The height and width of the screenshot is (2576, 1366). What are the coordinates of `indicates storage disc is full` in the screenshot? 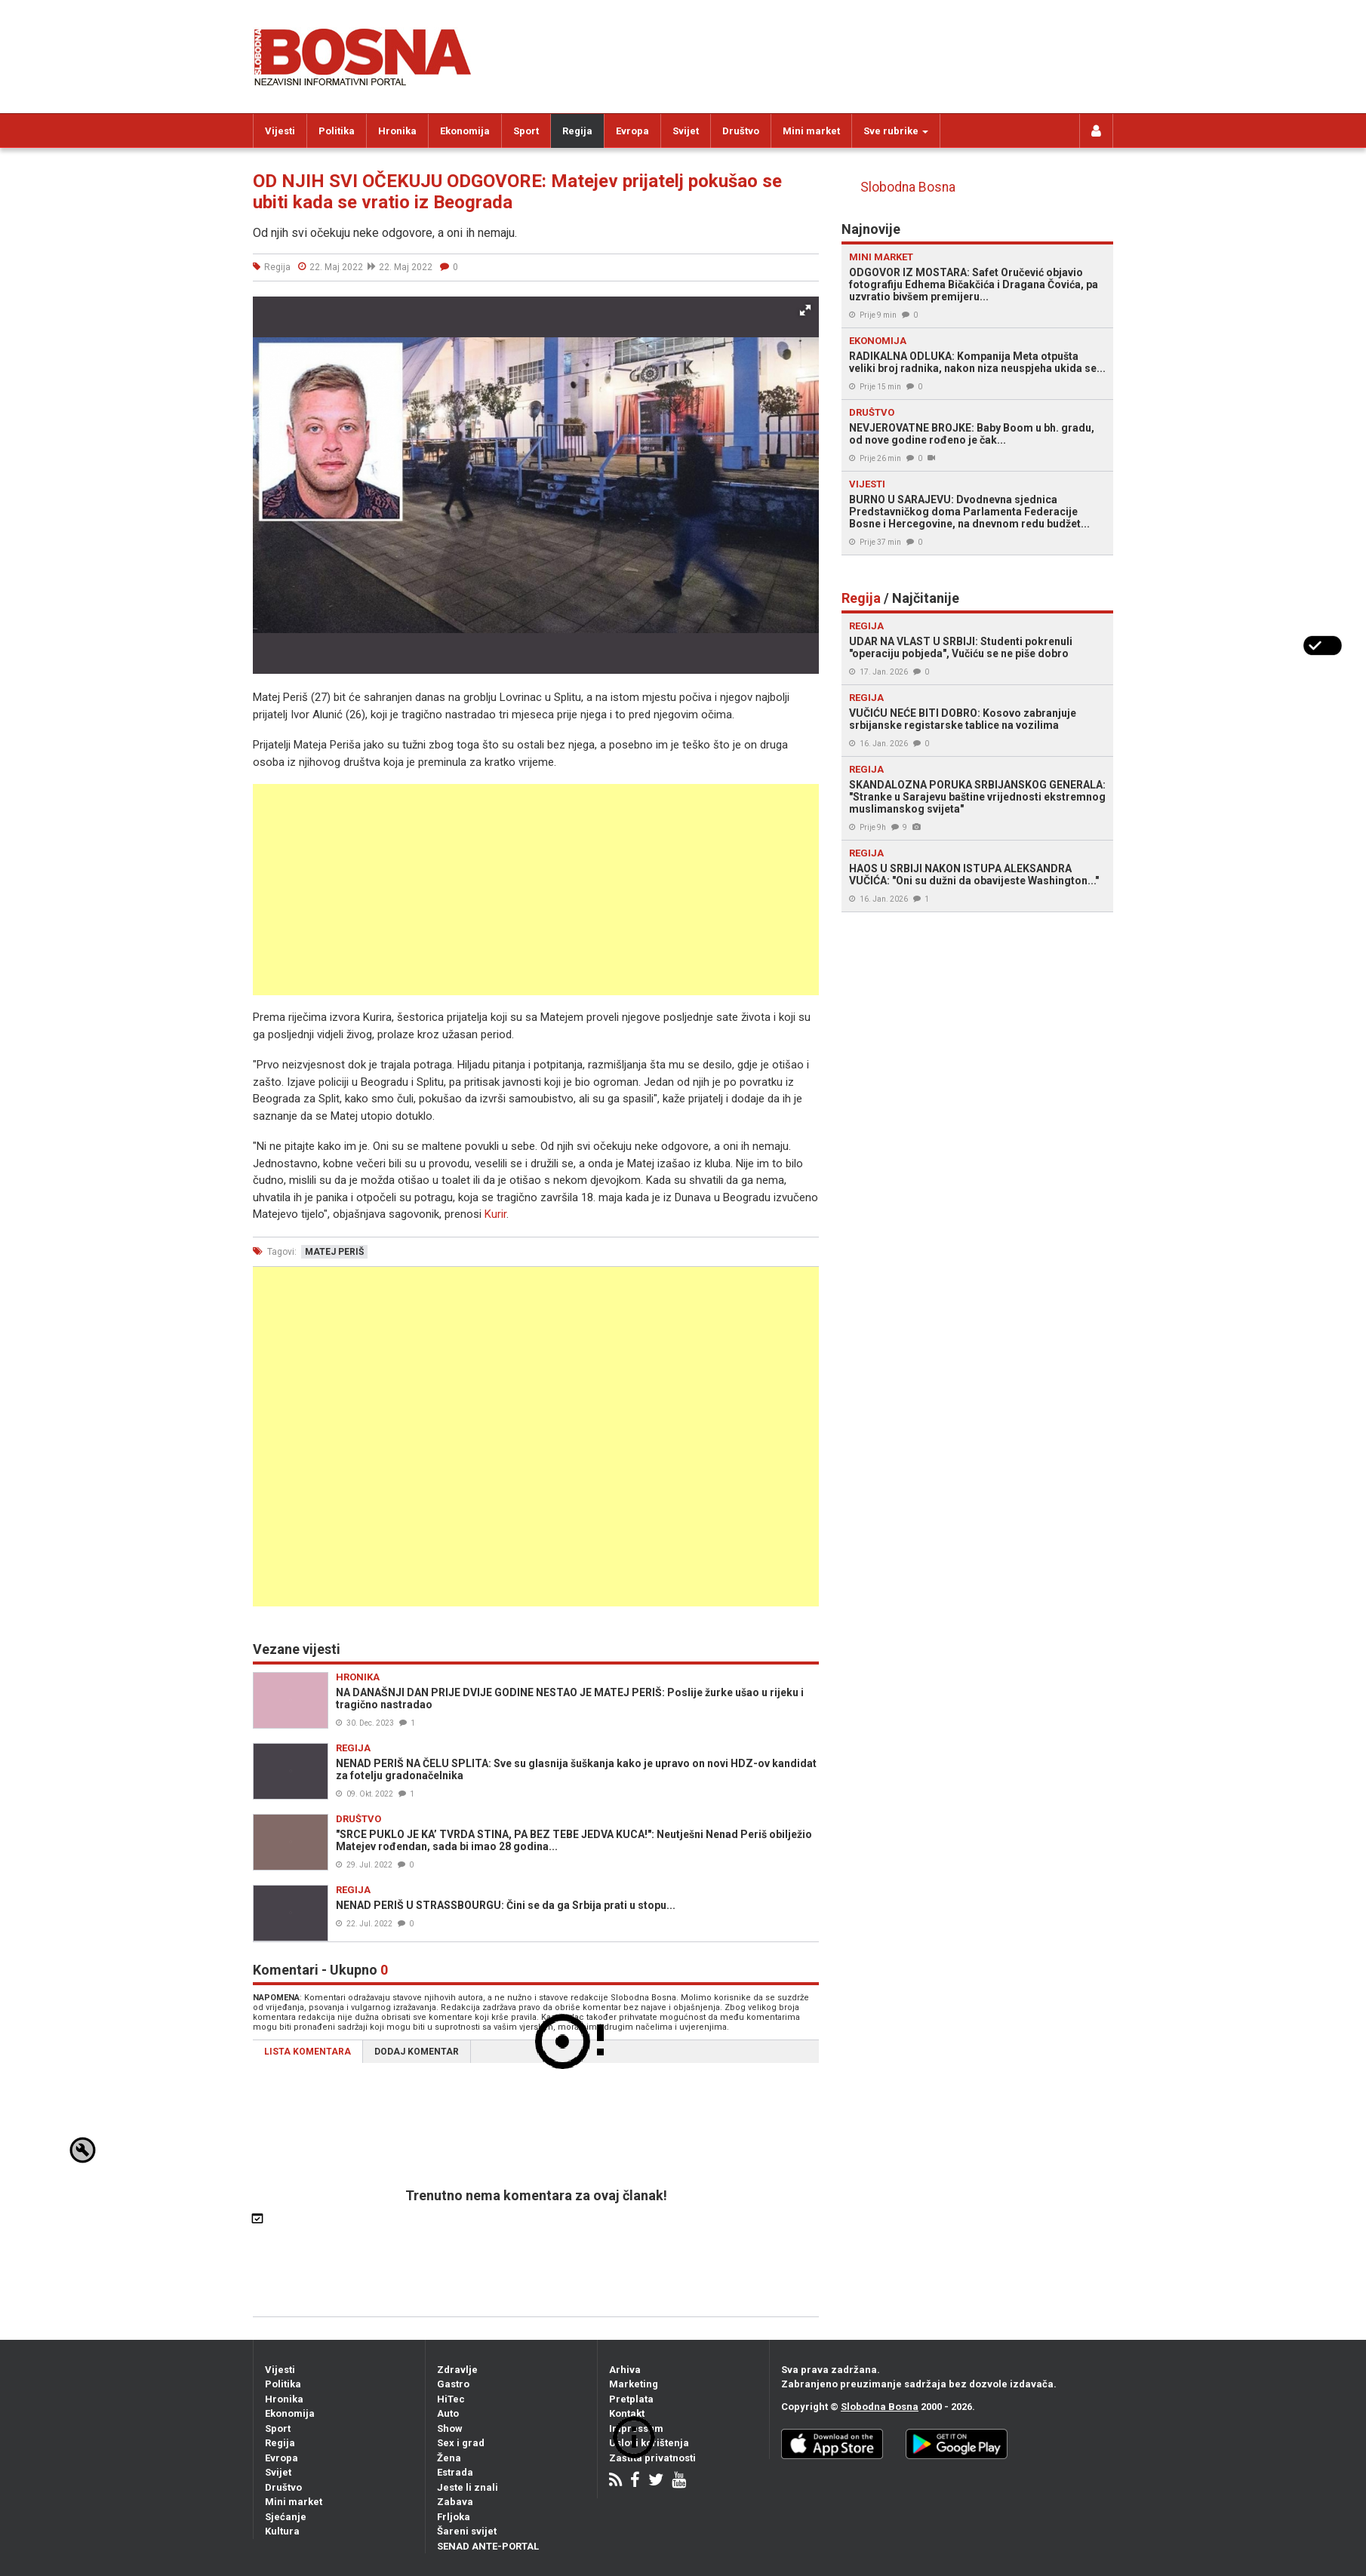 It's located at (569, 2041).